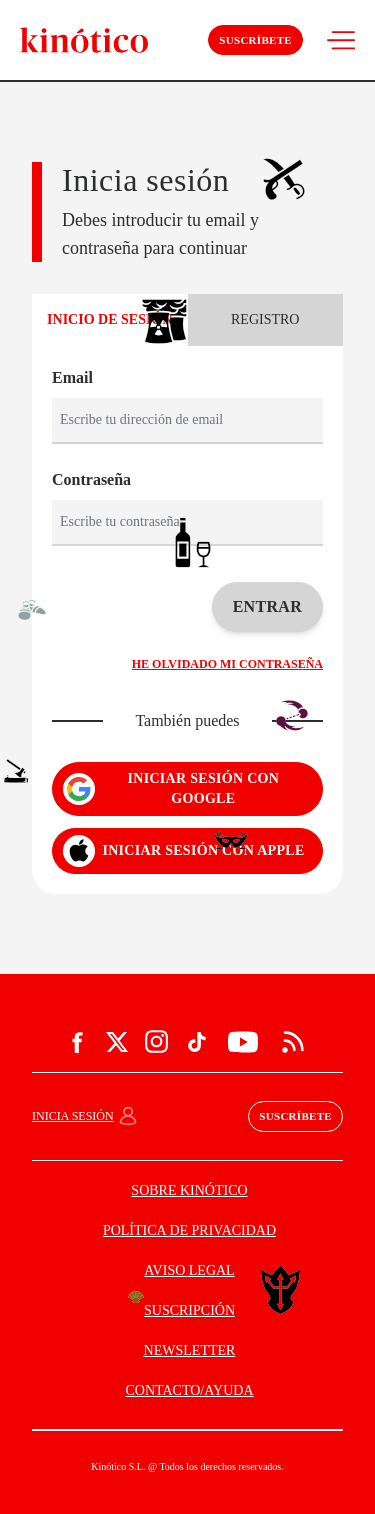 The height and width of the screenshot is (1514, 375). I want to click on select bolas as your weapon or tool, so click(292, 716).